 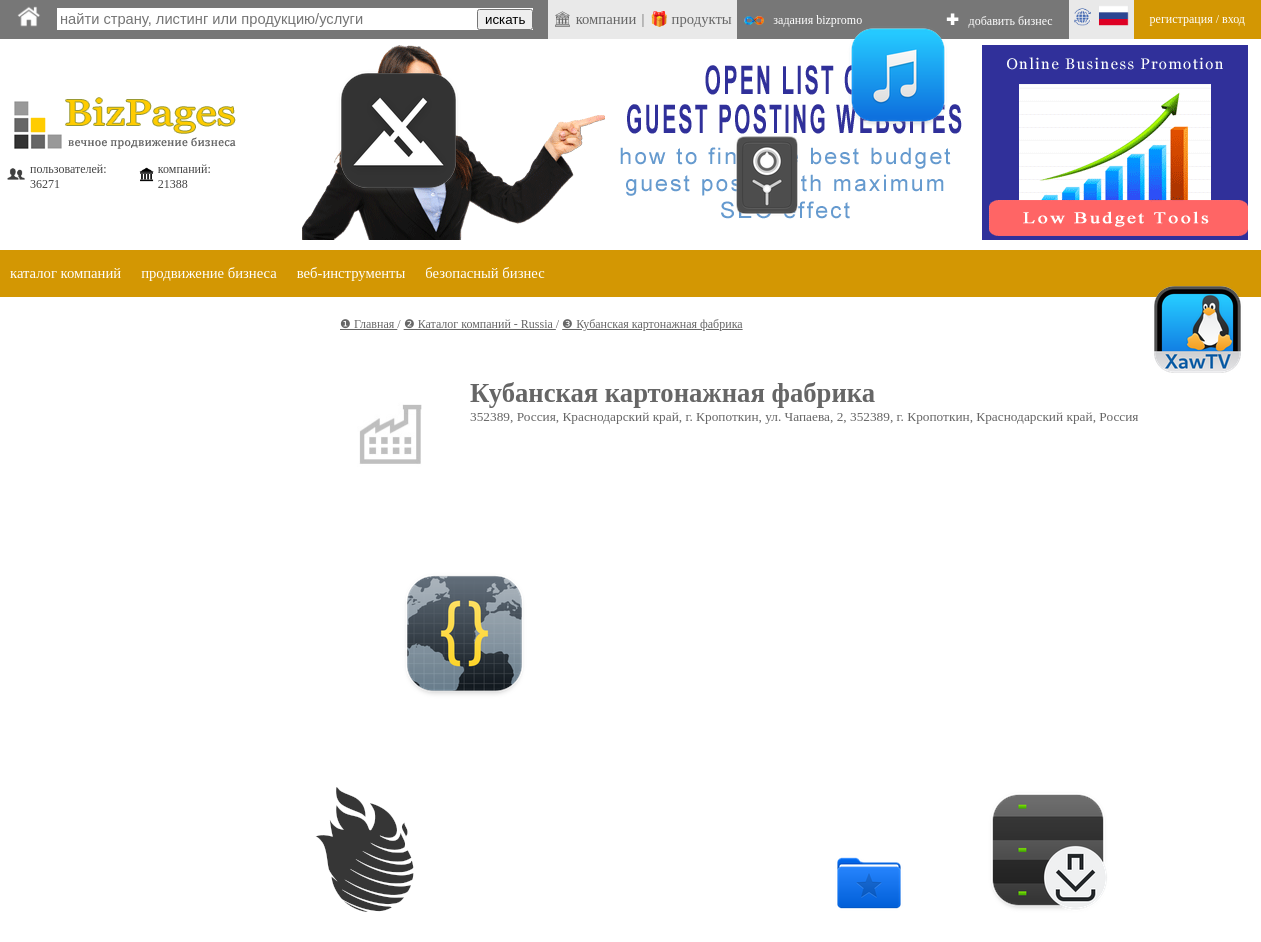 I want to click on open Déjà Dup backup application, so click(x=767, y=175).